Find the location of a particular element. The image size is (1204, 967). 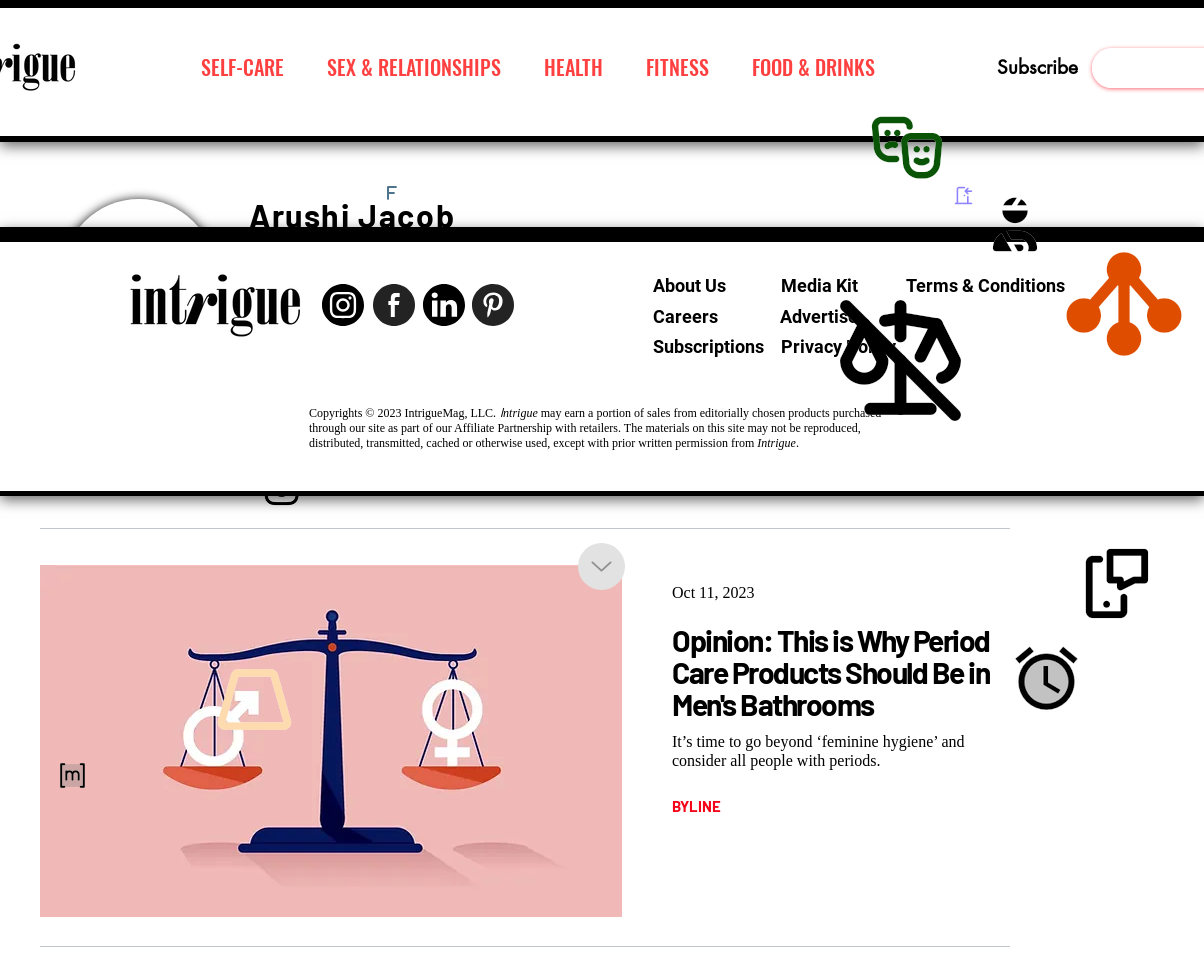

set or manage alarms is located at coordinates (1046, 678).